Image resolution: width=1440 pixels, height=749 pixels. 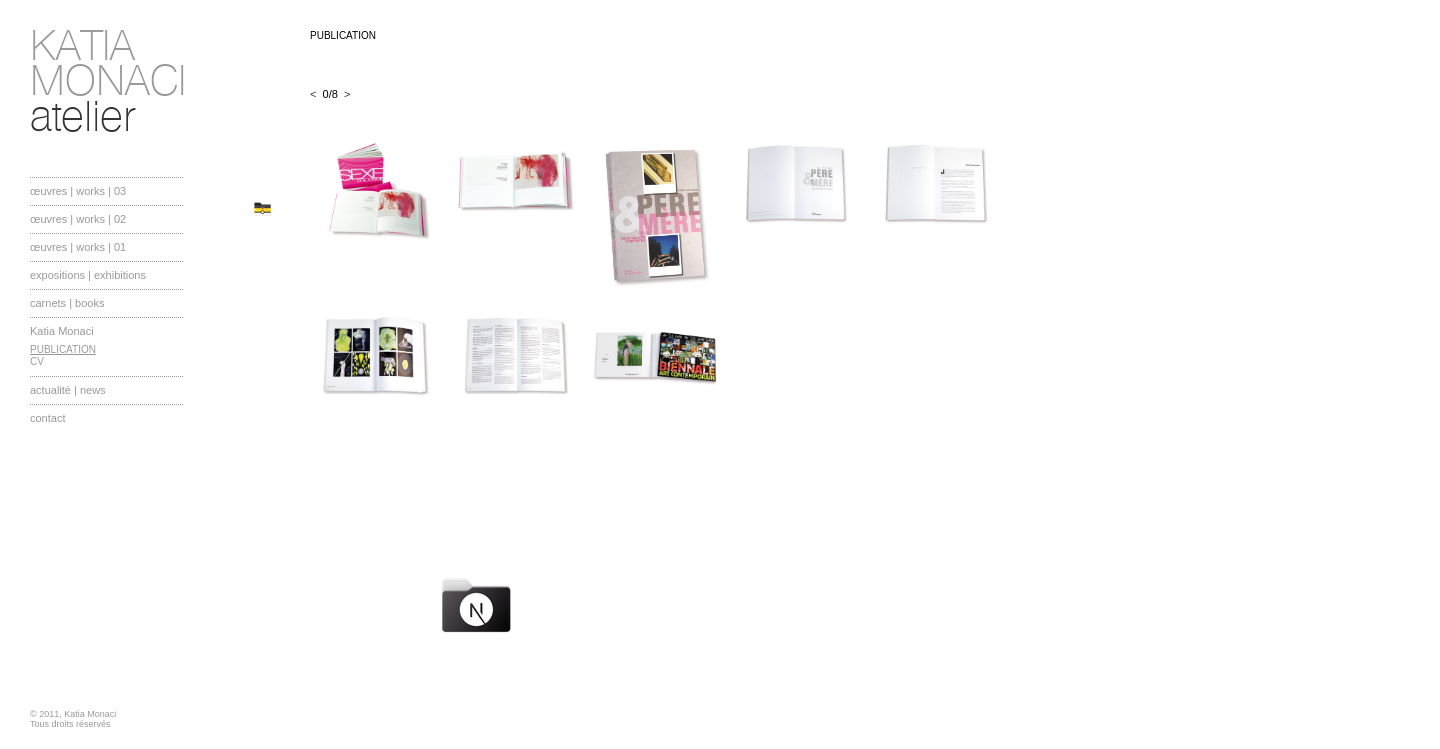 What do you see at coordinates (262, 209) in the screenshot?
I see `folder containing pokémon level ball assets` at bounding box center [262, 209].